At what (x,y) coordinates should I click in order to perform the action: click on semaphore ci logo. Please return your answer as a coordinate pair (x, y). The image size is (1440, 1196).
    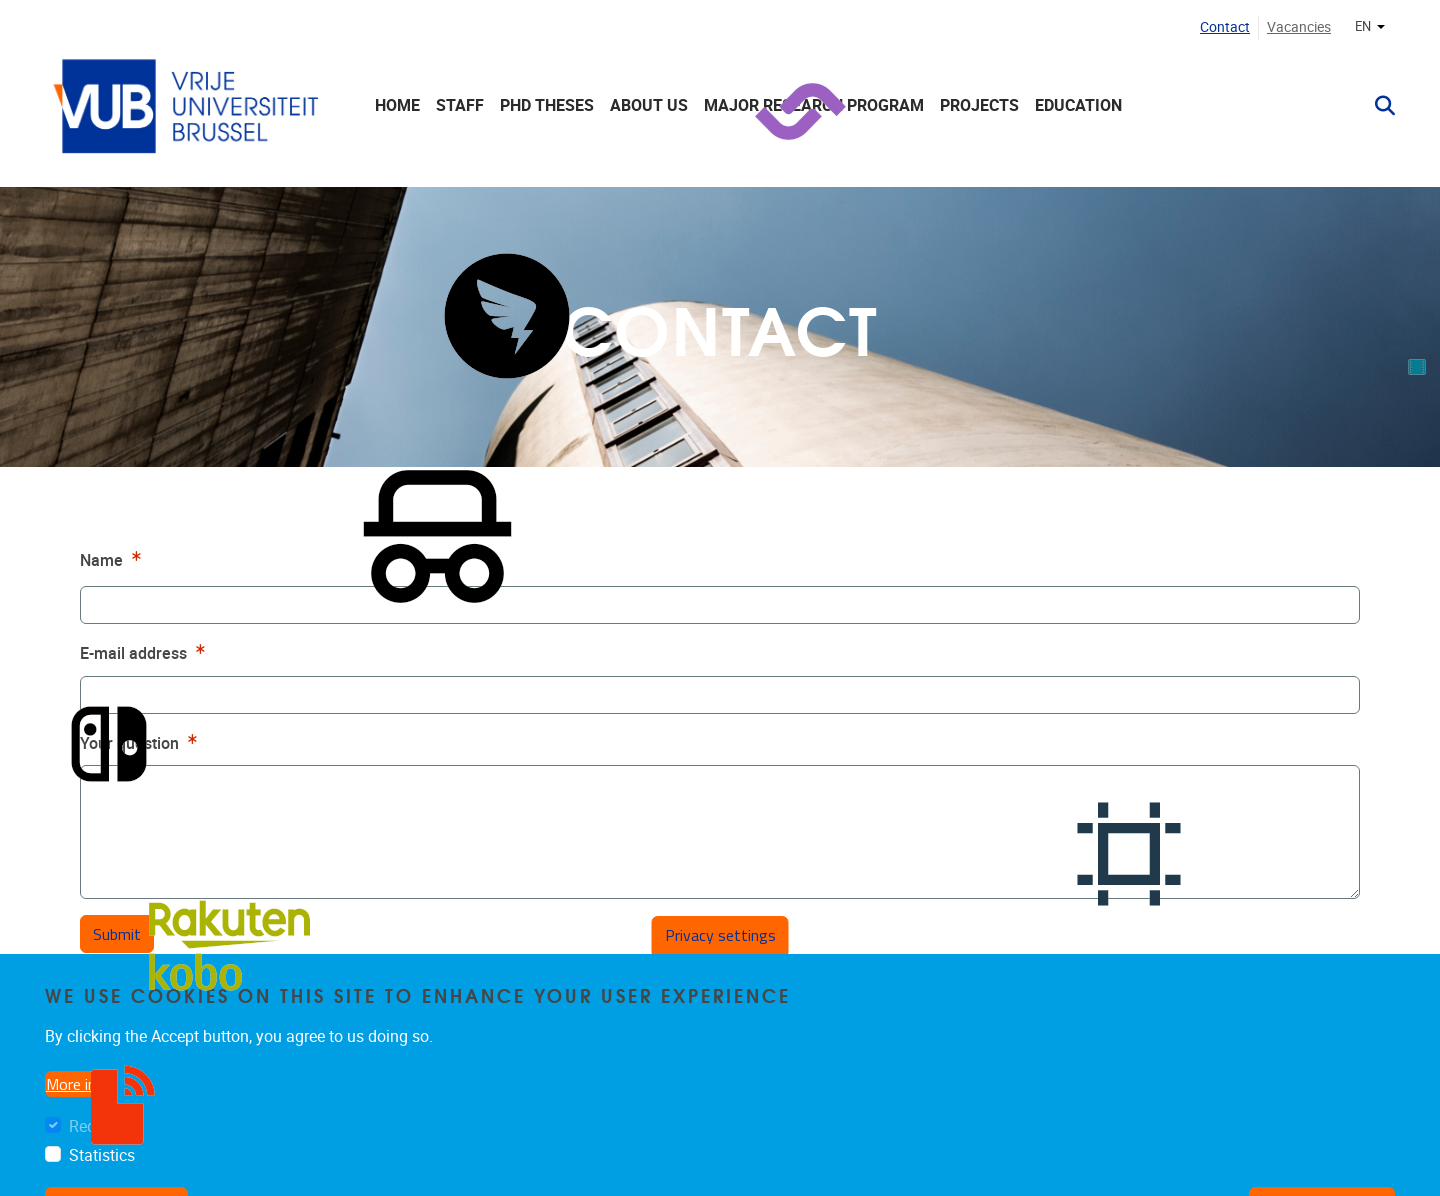
    Looking at the image, I should click on (800, 111).